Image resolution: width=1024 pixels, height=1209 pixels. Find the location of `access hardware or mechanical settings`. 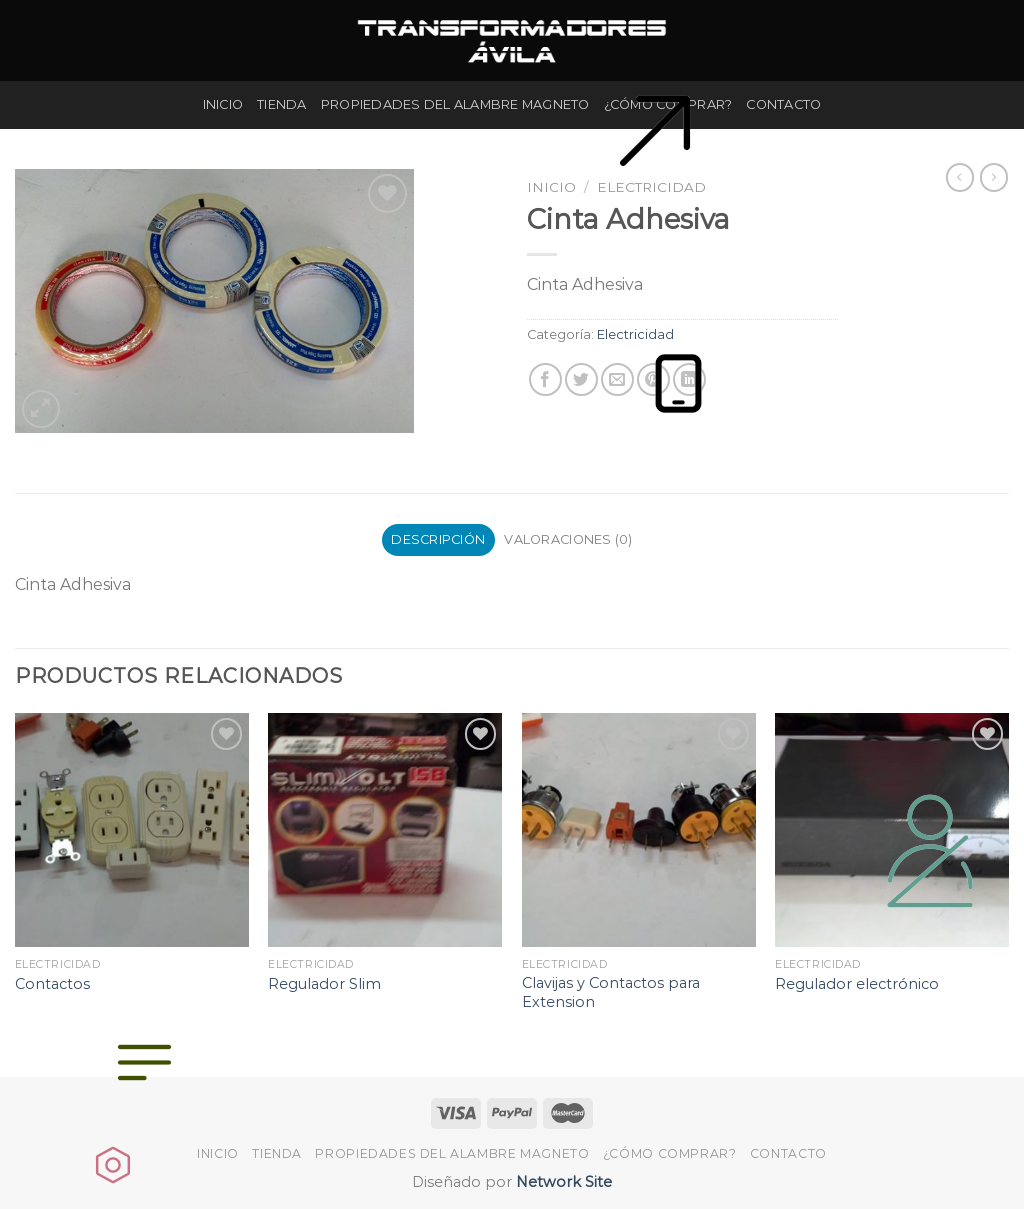

access hardware or mechanical settings is located at coordinates (113, 1165).